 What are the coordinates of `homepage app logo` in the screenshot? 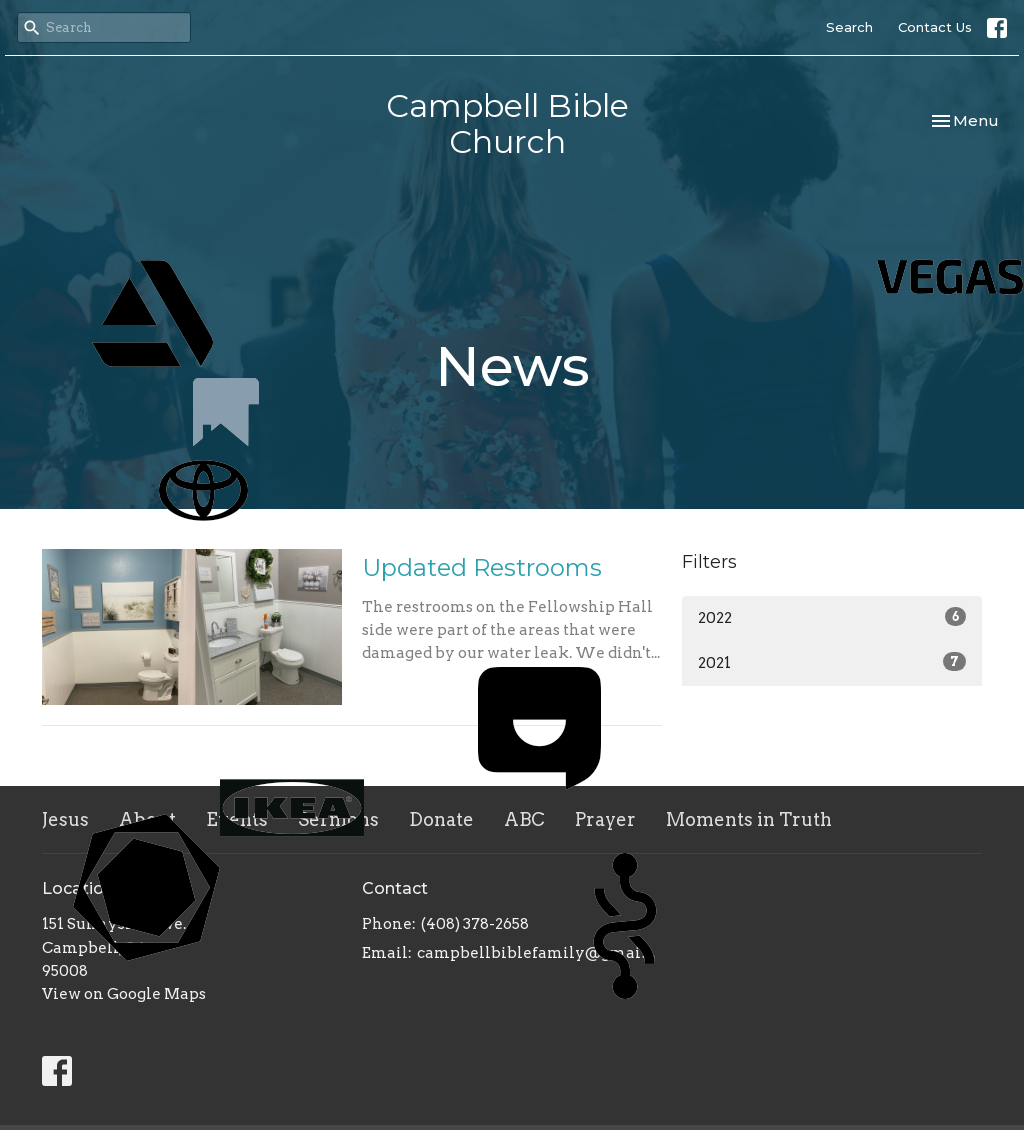 It's located at (226, 412).